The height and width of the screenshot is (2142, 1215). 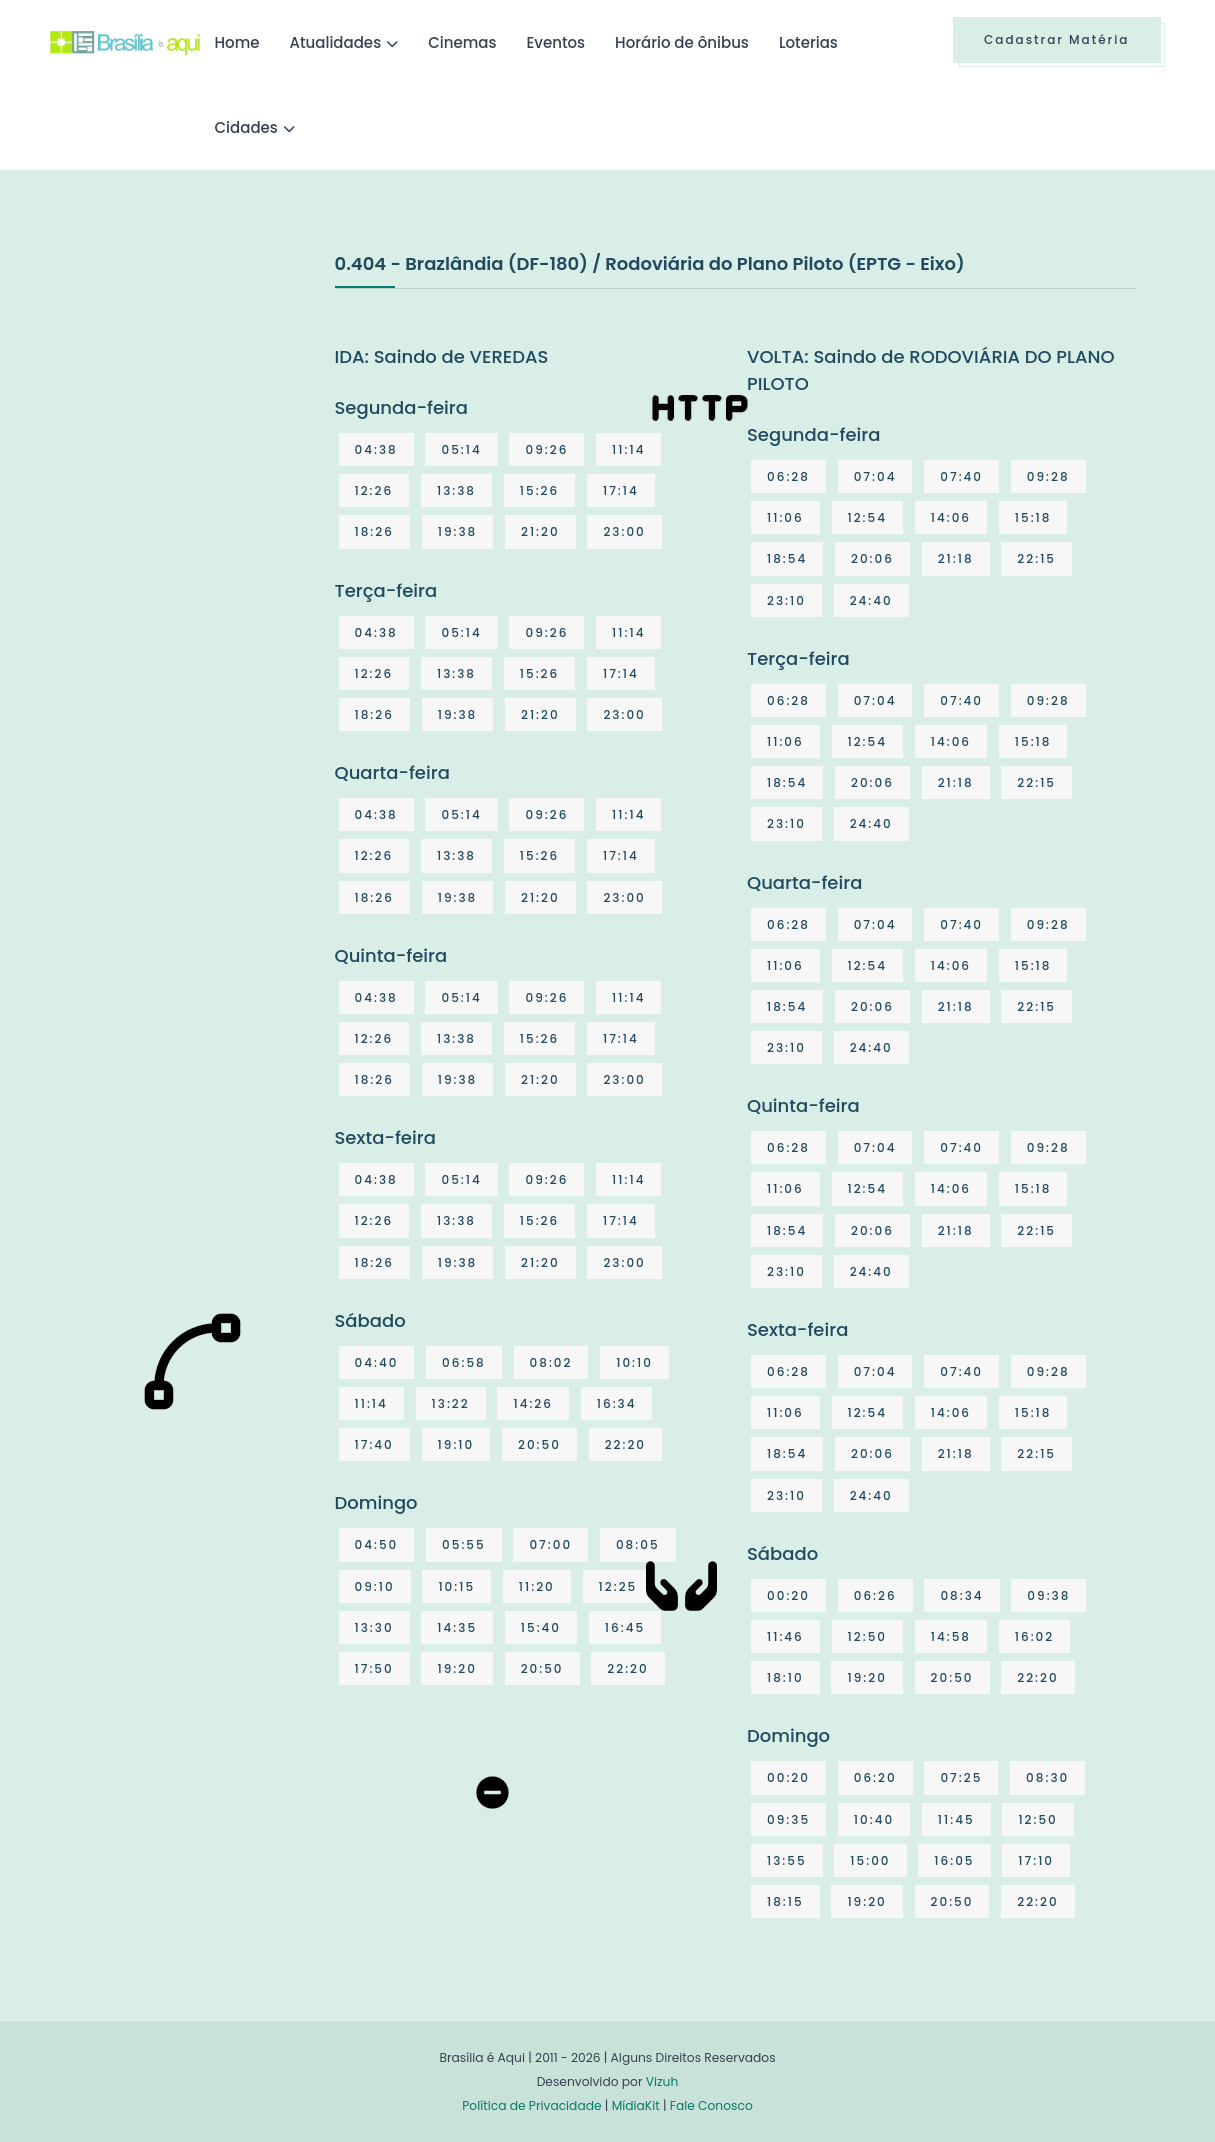 What do you see at coordinates (492, 1792) in the screenshot?
I see `do not disturb mode is enabled` at bounding box center [492, 1792].